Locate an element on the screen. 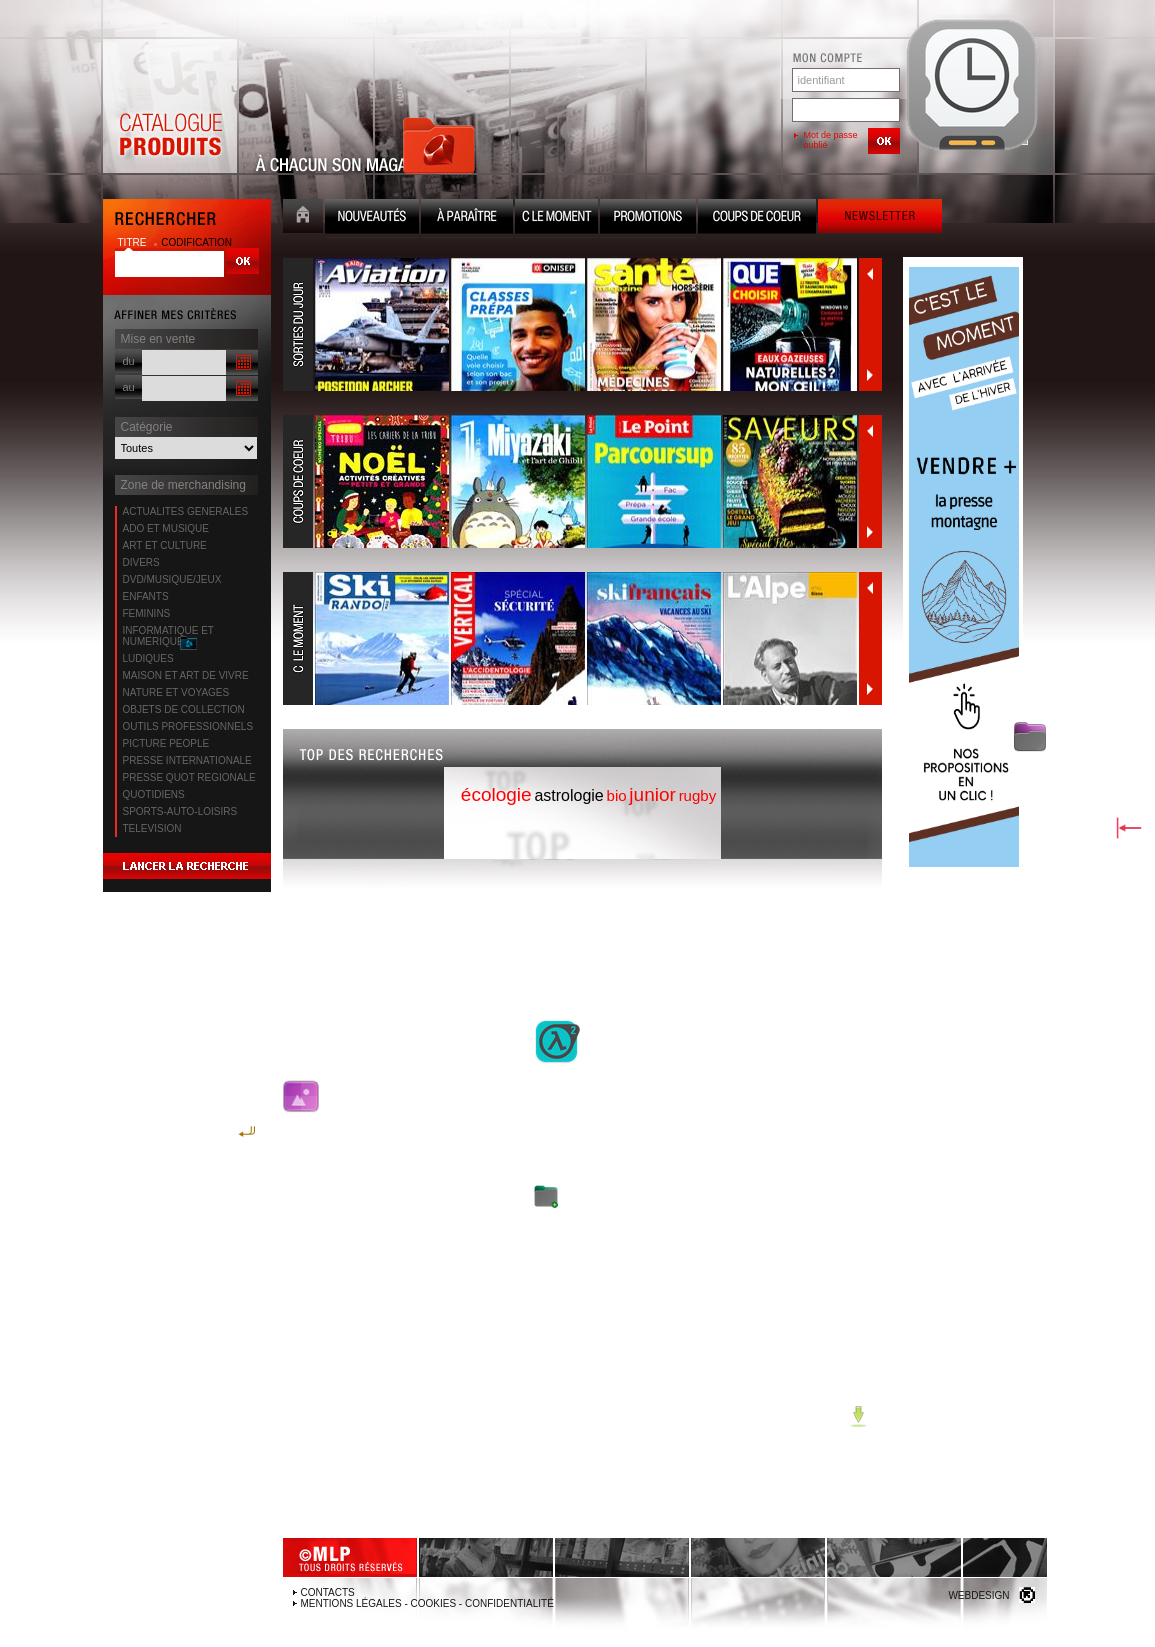 The image size is (1155, 1647). open your Battle.net games folder is located at coordinates (188, 643).